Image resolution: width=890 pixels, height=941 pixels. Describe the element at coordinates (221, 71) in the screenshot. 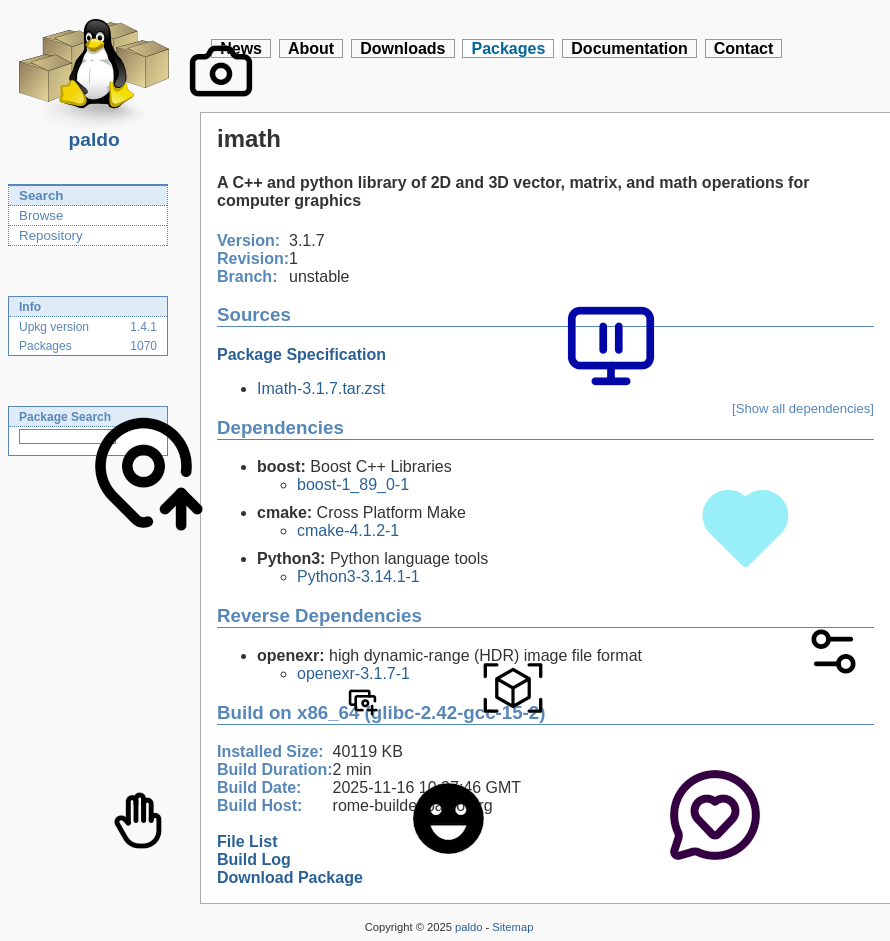

I see `take a photo` at that location.